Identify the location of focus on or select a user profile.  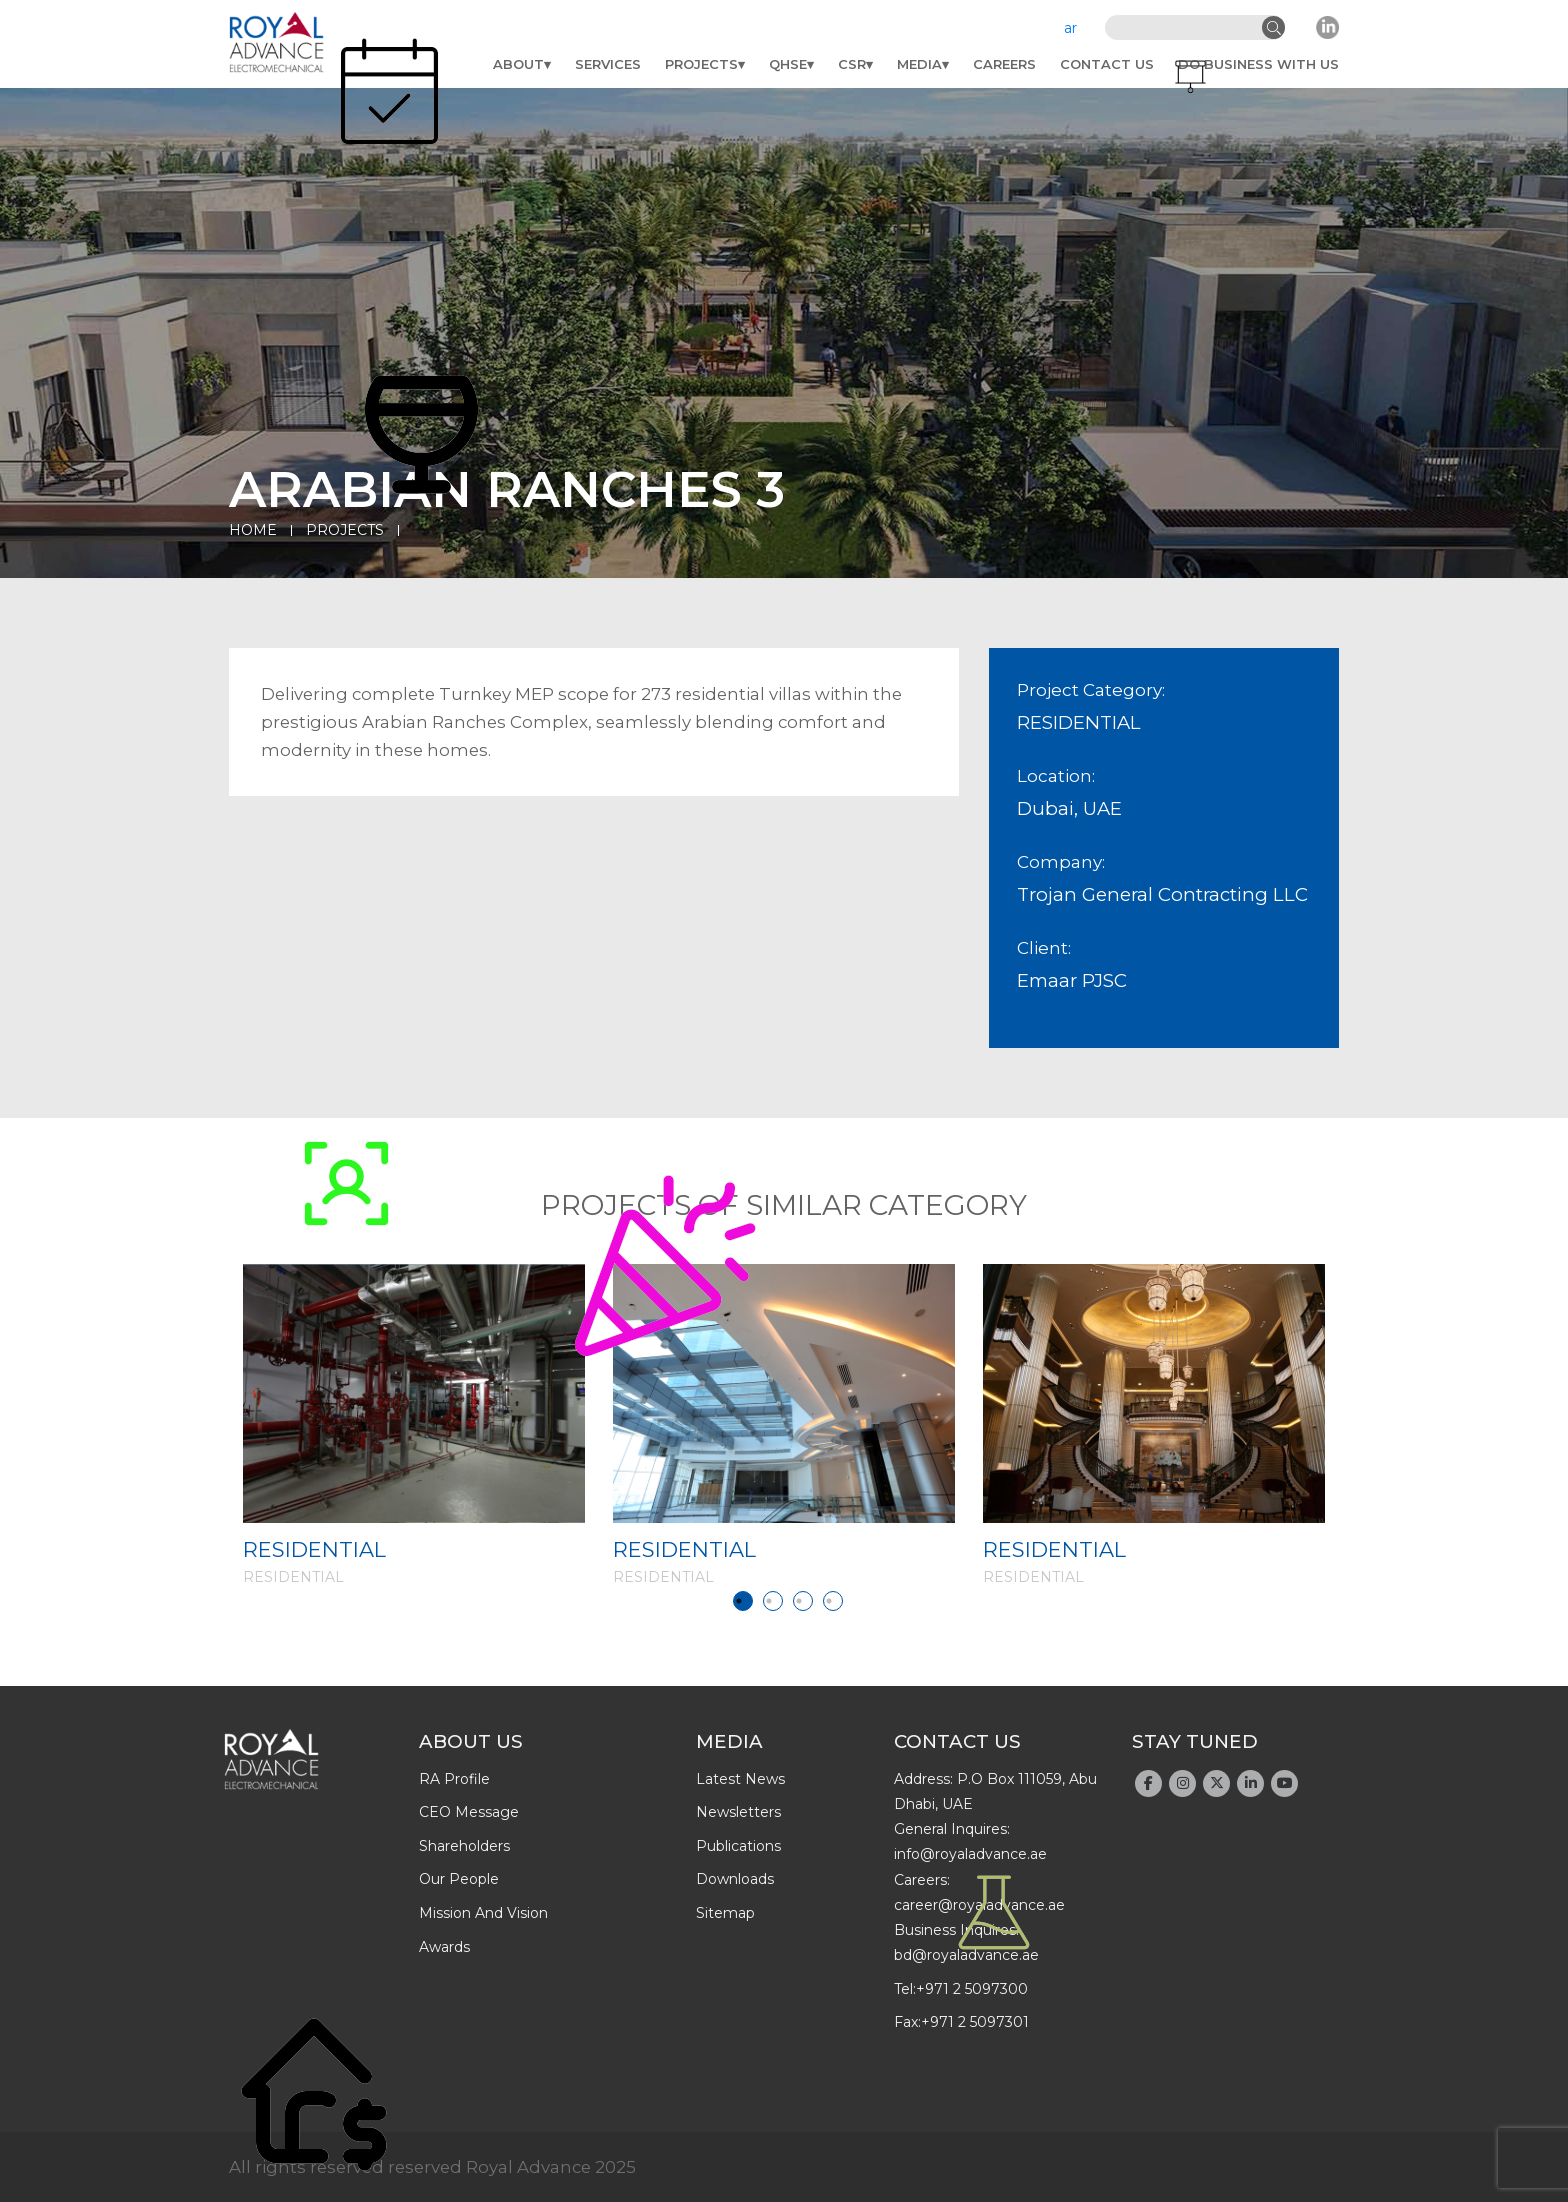
(346, 1183).